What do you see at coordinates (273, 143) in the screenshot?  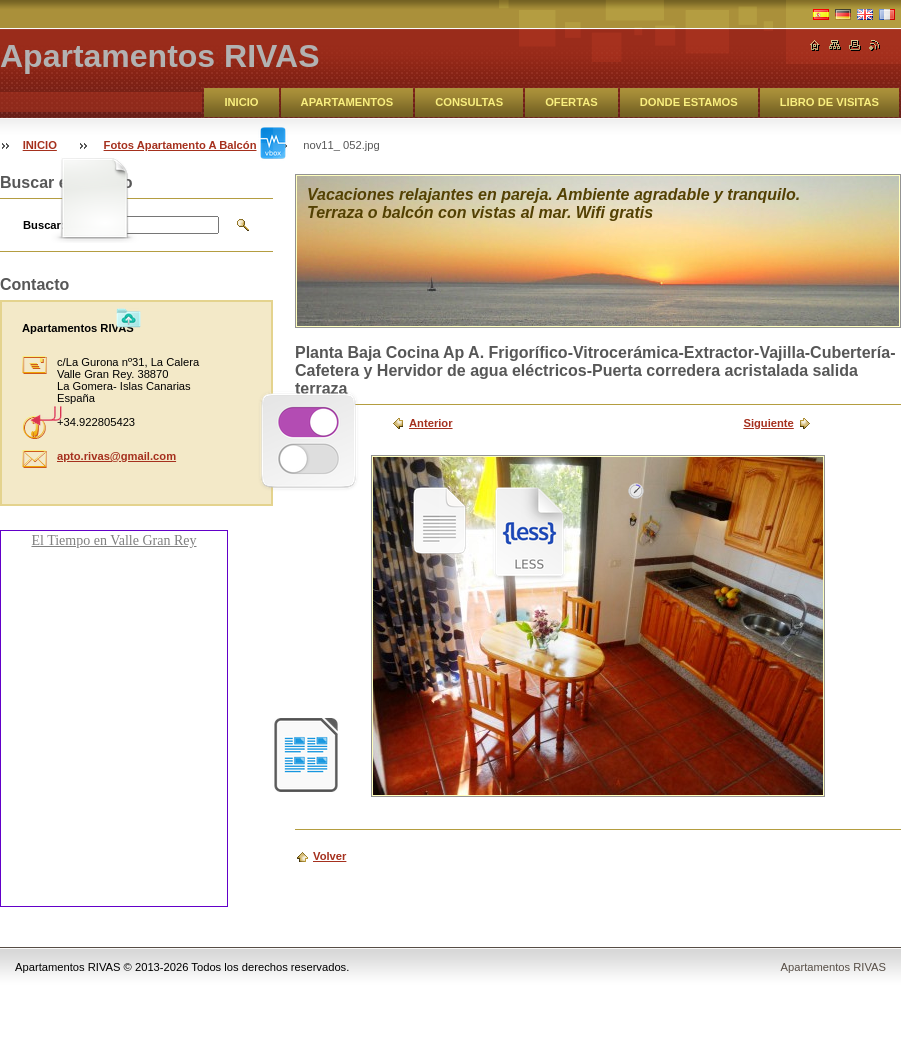 I see `virtualbox virtual machine configuration file` at bounding box center [273, 143].